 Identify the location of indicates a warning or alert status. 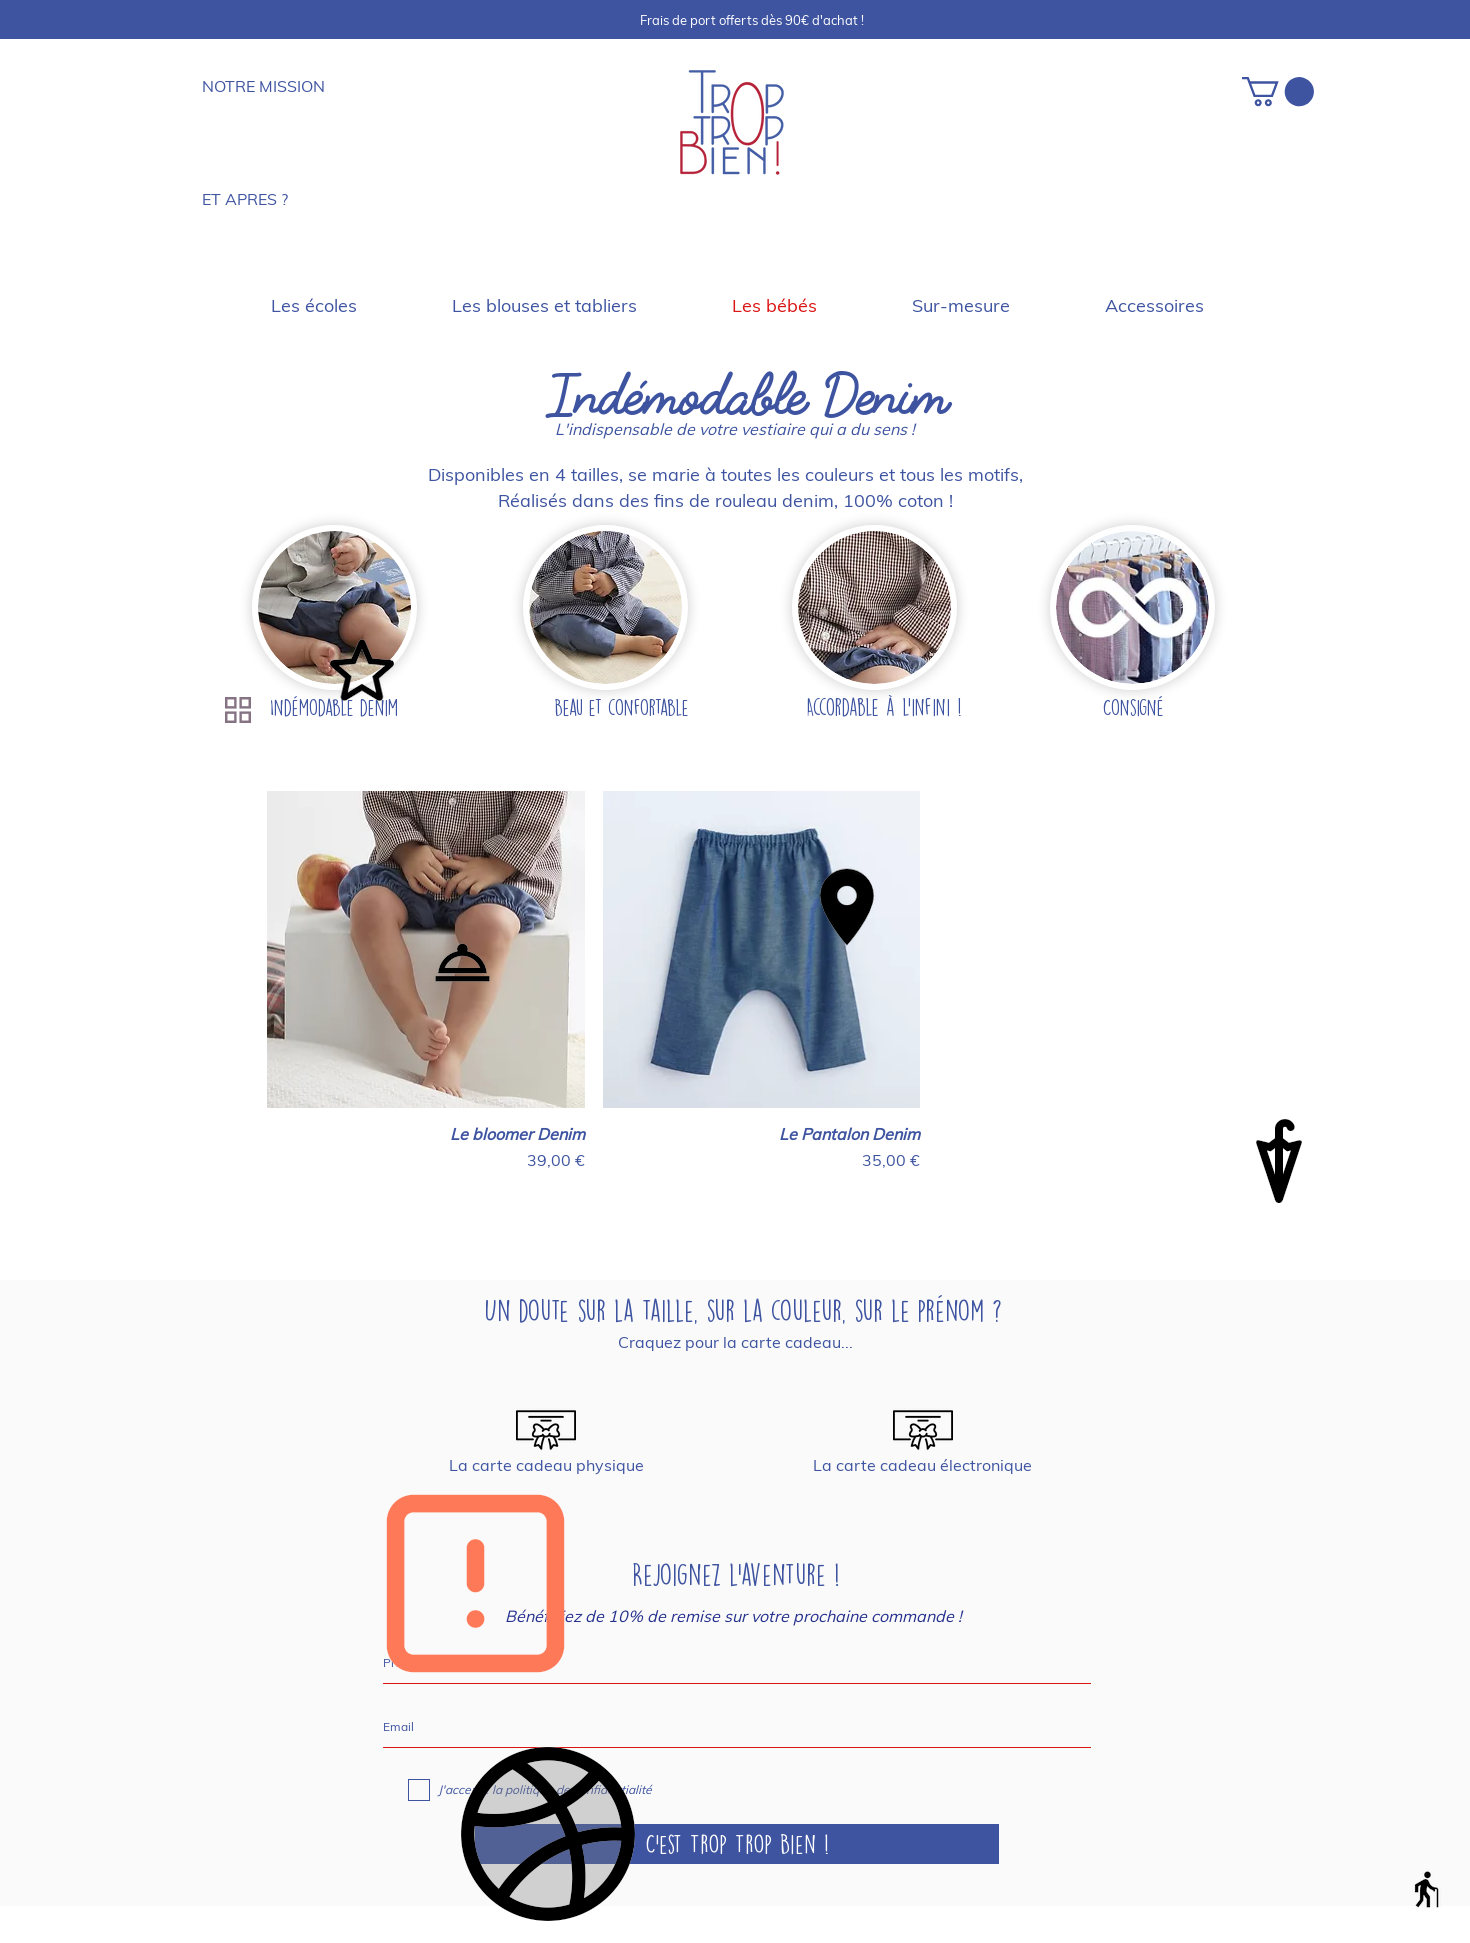
(475, 1583).